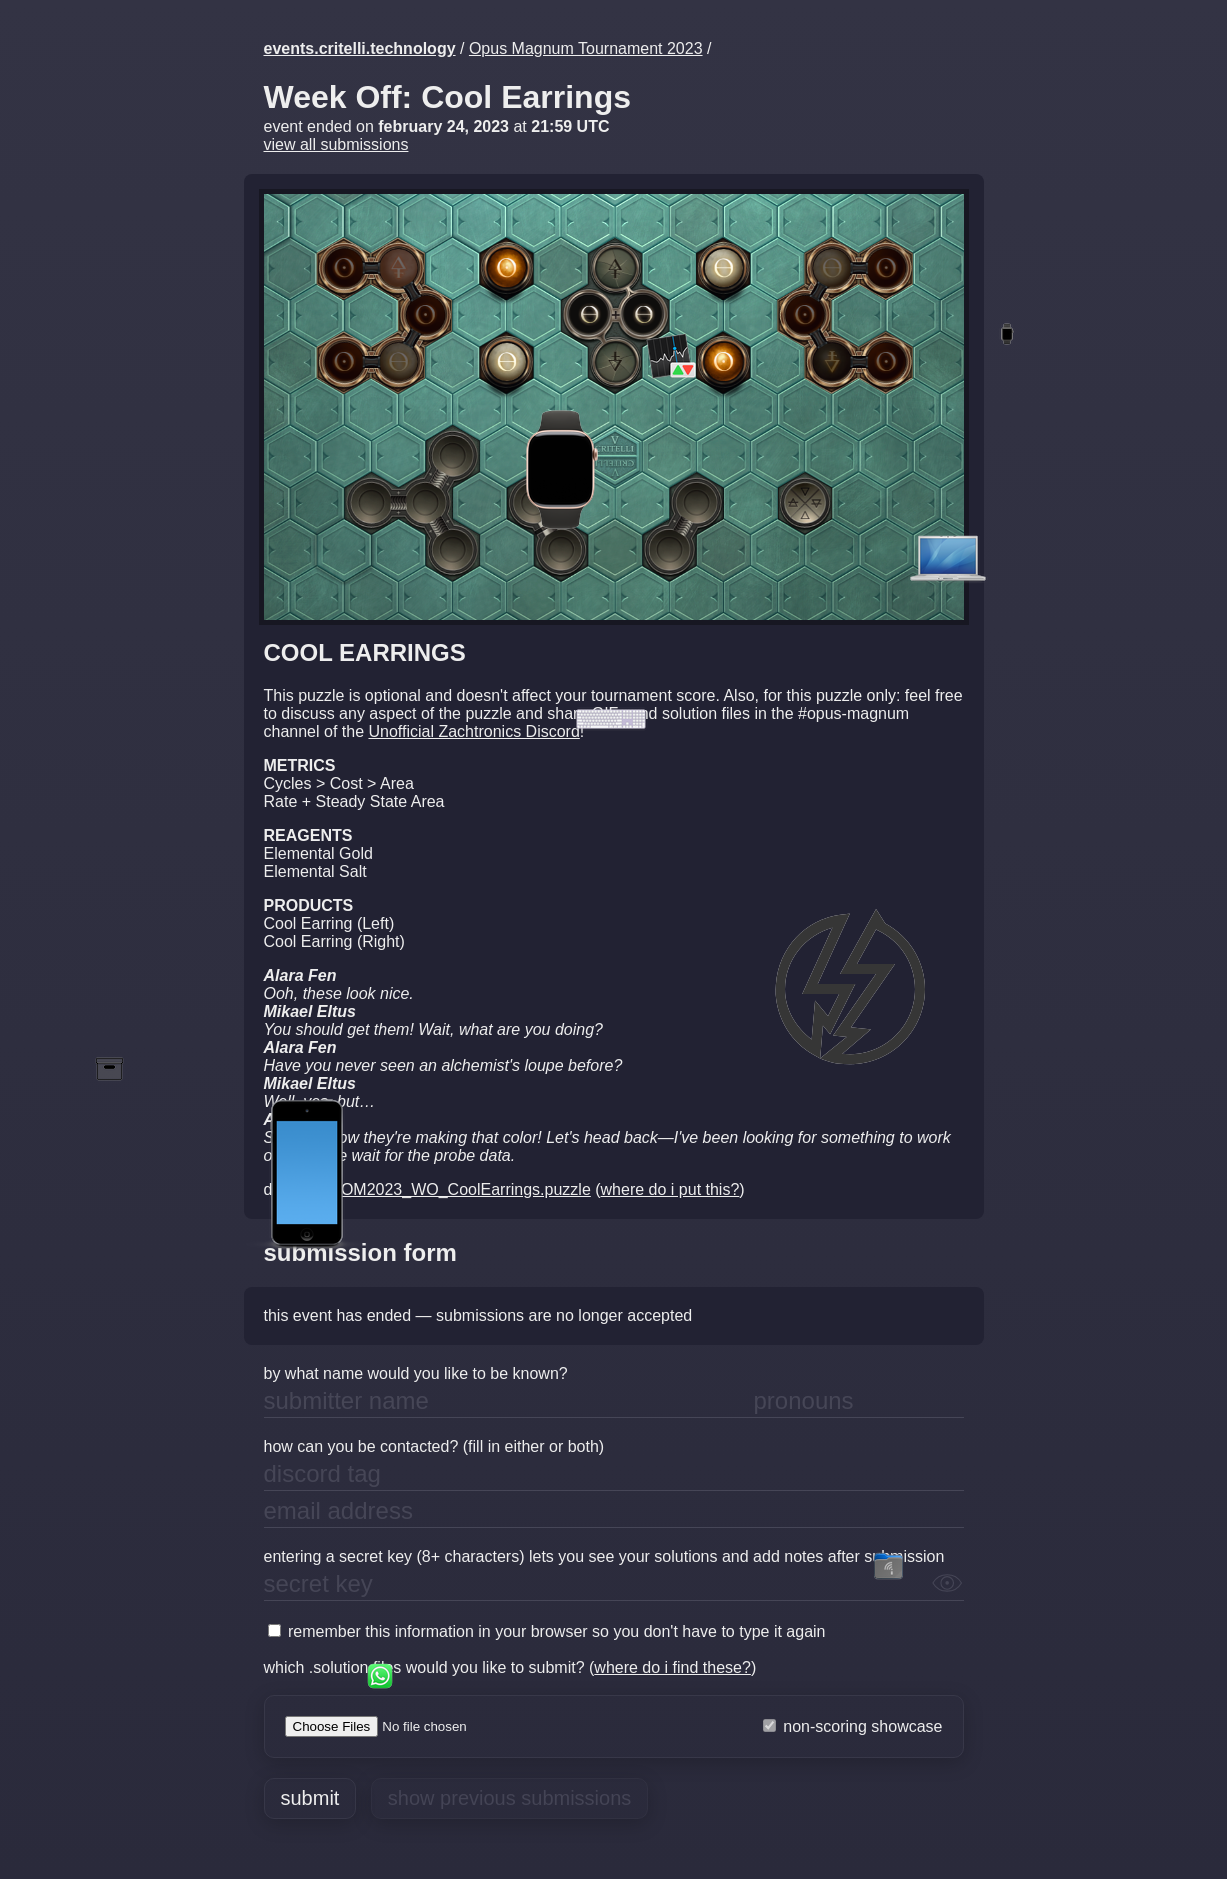  What do you see at coordinates (109, 1068) in the screenshot?
I see `access archived emails` at bounding box center [109, 1068].